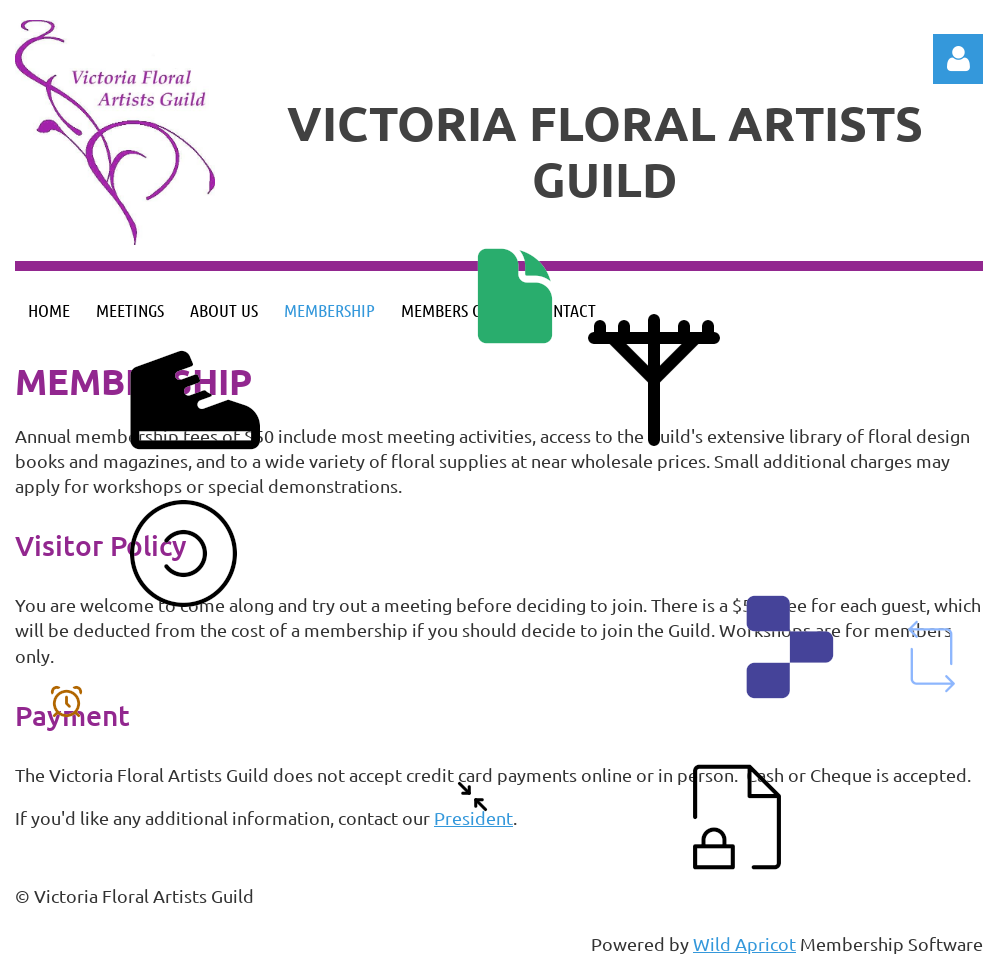  I want to click on indicates copyleft licensing status, so click(183, 553).